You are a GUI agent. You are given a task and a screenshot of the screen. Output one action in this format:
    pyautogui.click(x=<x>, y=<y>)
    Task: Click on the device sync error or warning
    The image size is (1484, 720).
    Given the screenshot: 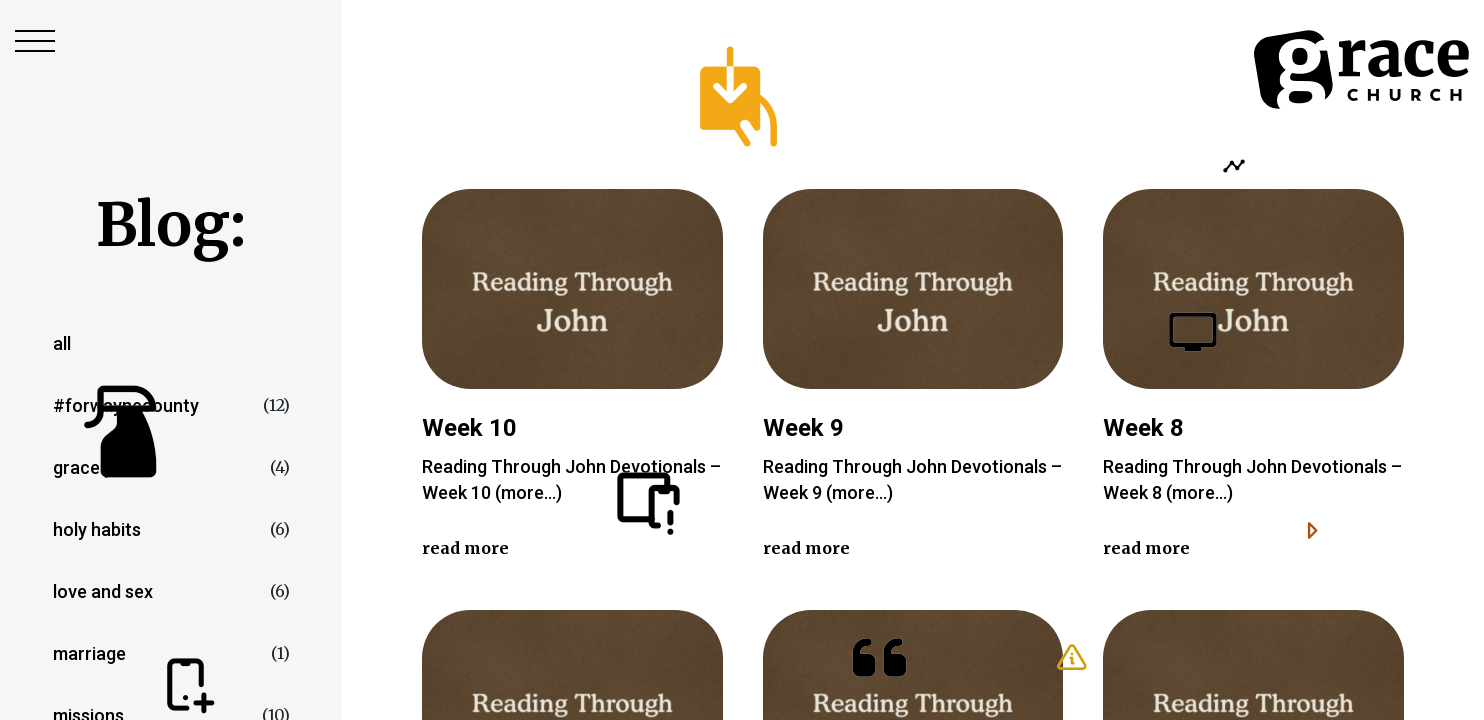 What is the action you would take?
    pyautogui.click(x=648, y=500)
    